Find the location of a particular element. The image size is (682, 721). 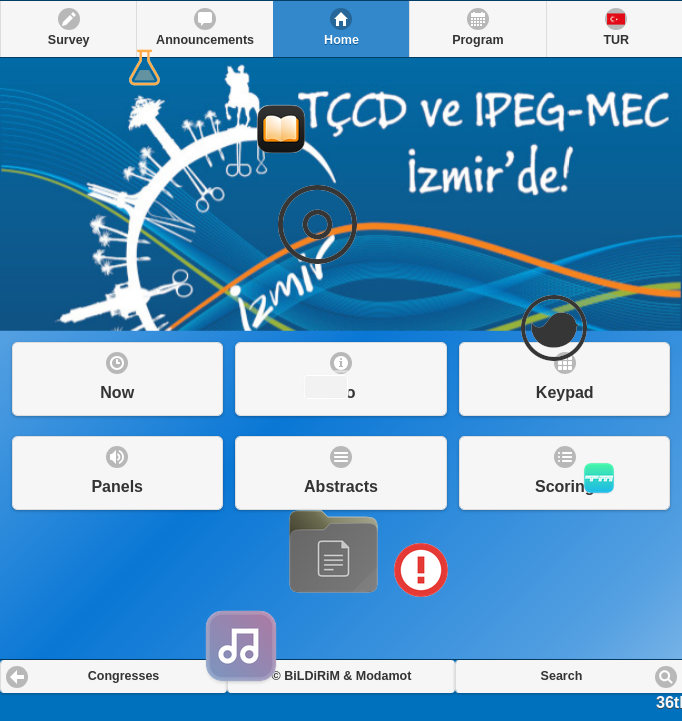

indicates battery level at 80% charge is located at coordinates (332, 387).